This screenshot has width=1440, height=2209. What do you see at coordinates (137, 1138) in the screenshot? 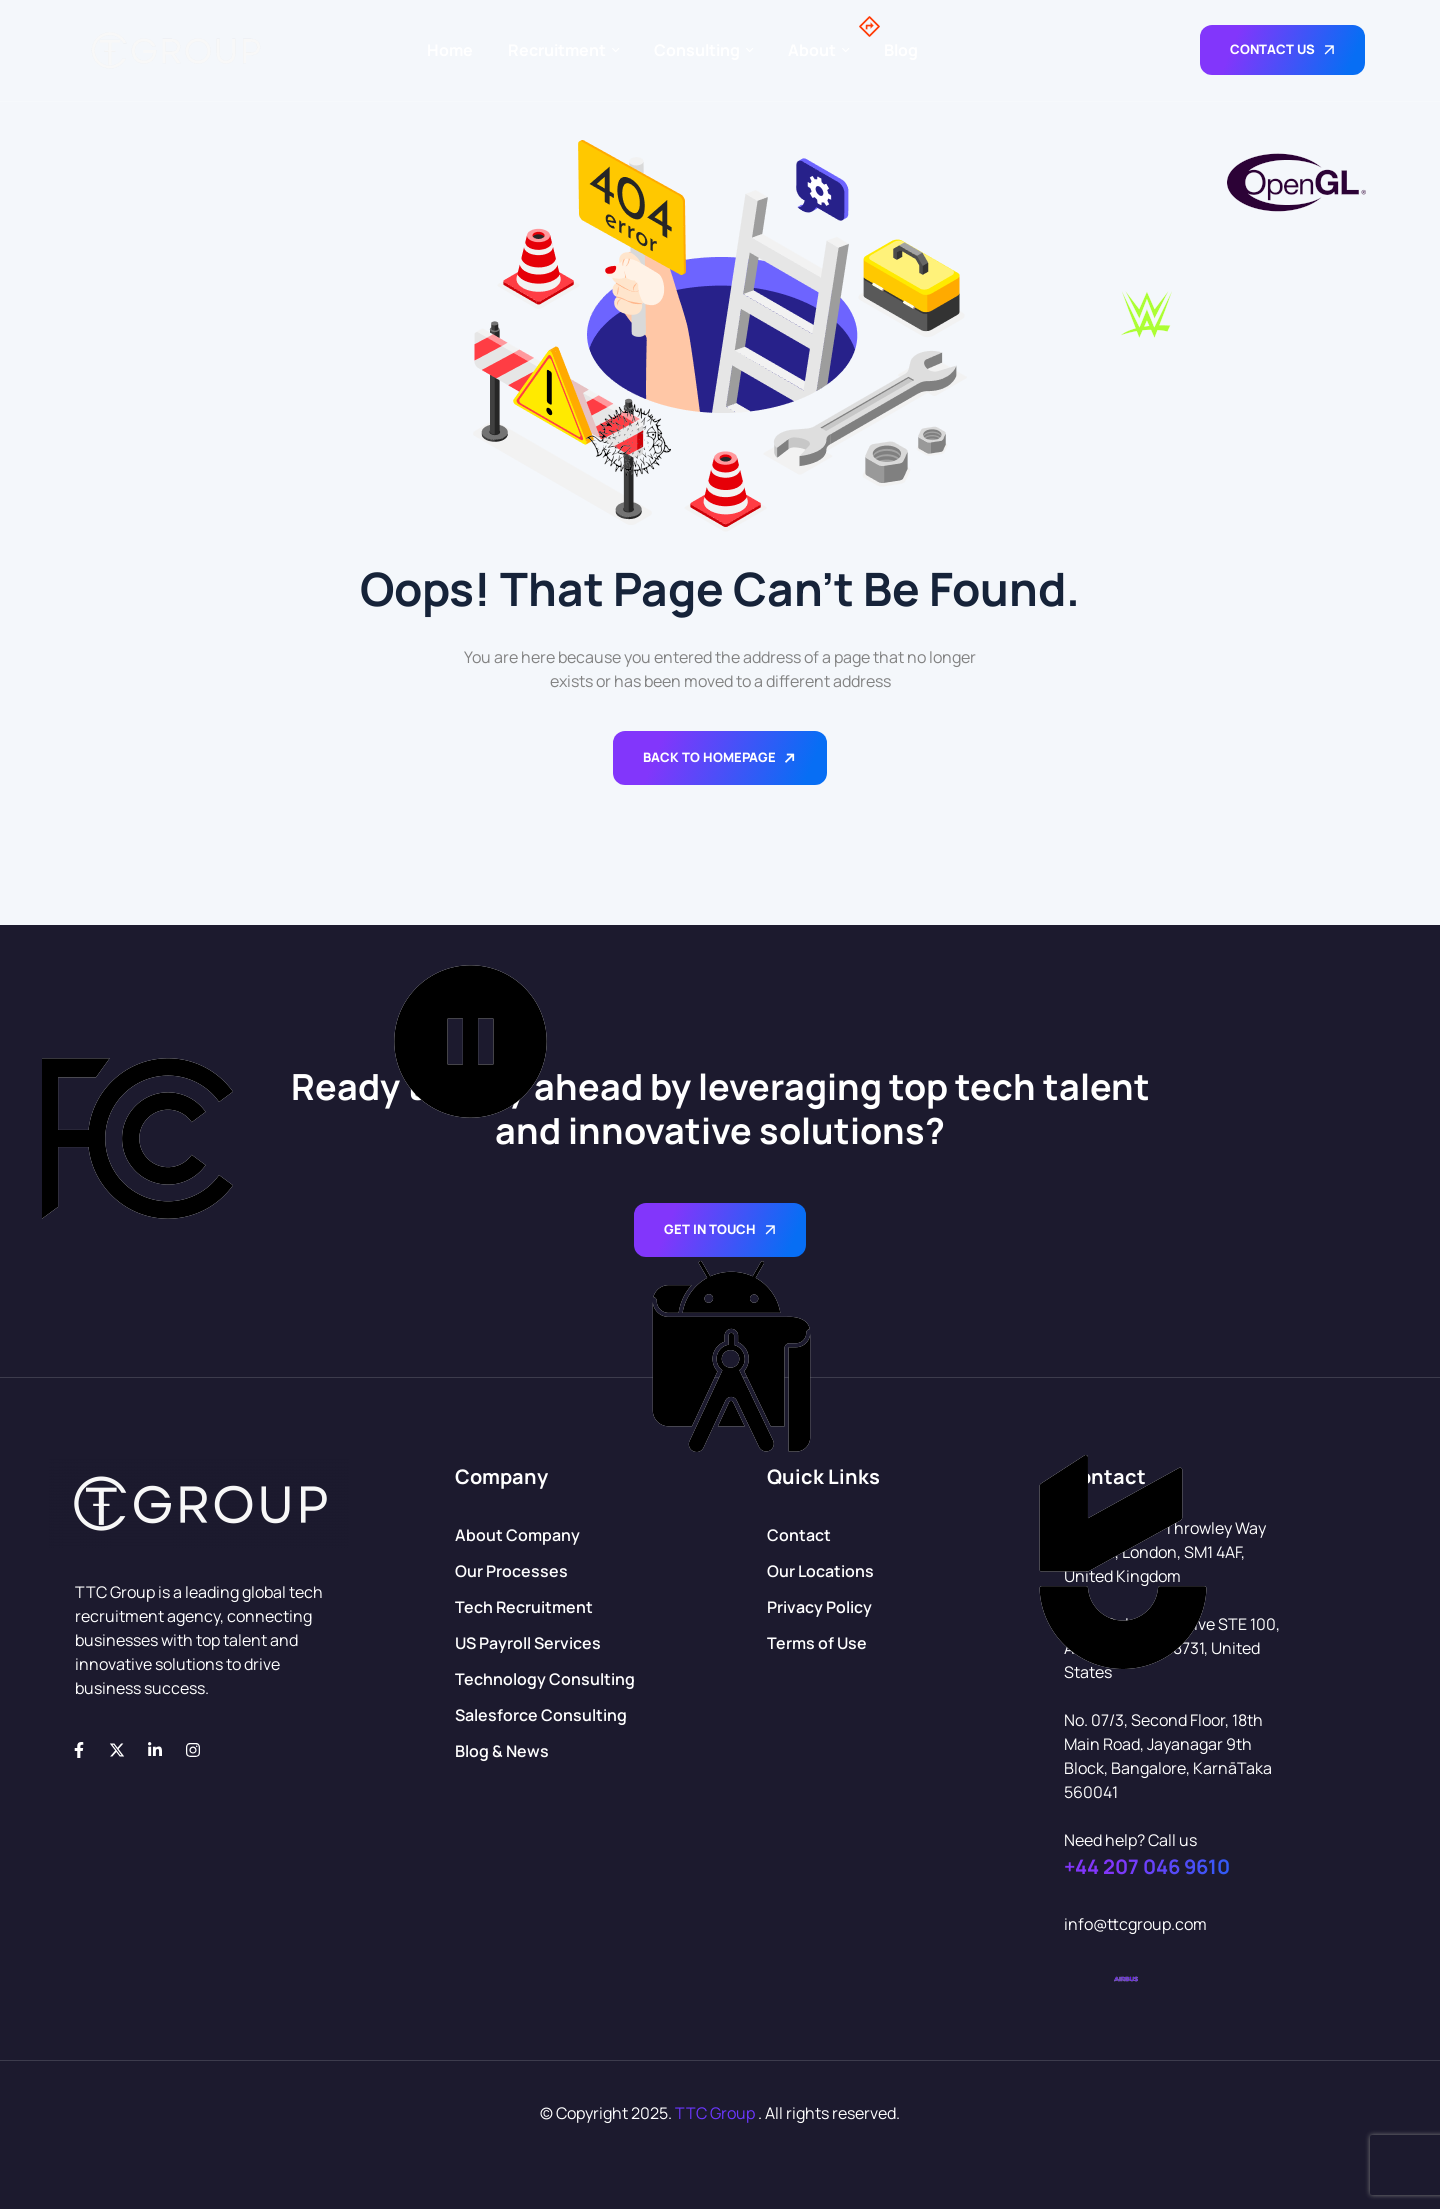
I see `federal communications commission logo` at bounding box center [137, 1138].